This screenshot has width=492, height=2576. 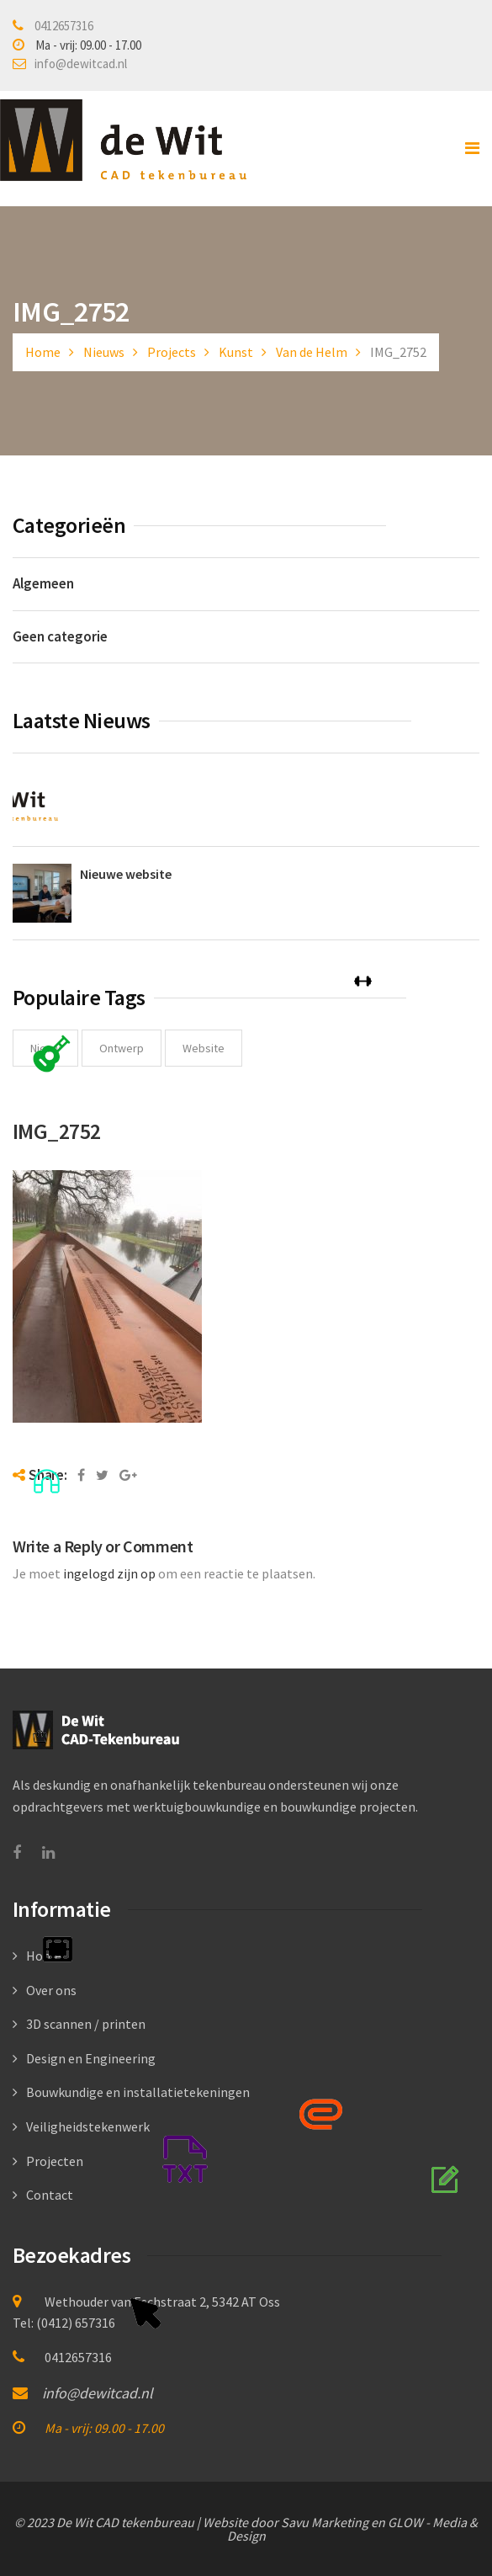 I want to click on view your shopping bag, so click(x=40, y=1737).